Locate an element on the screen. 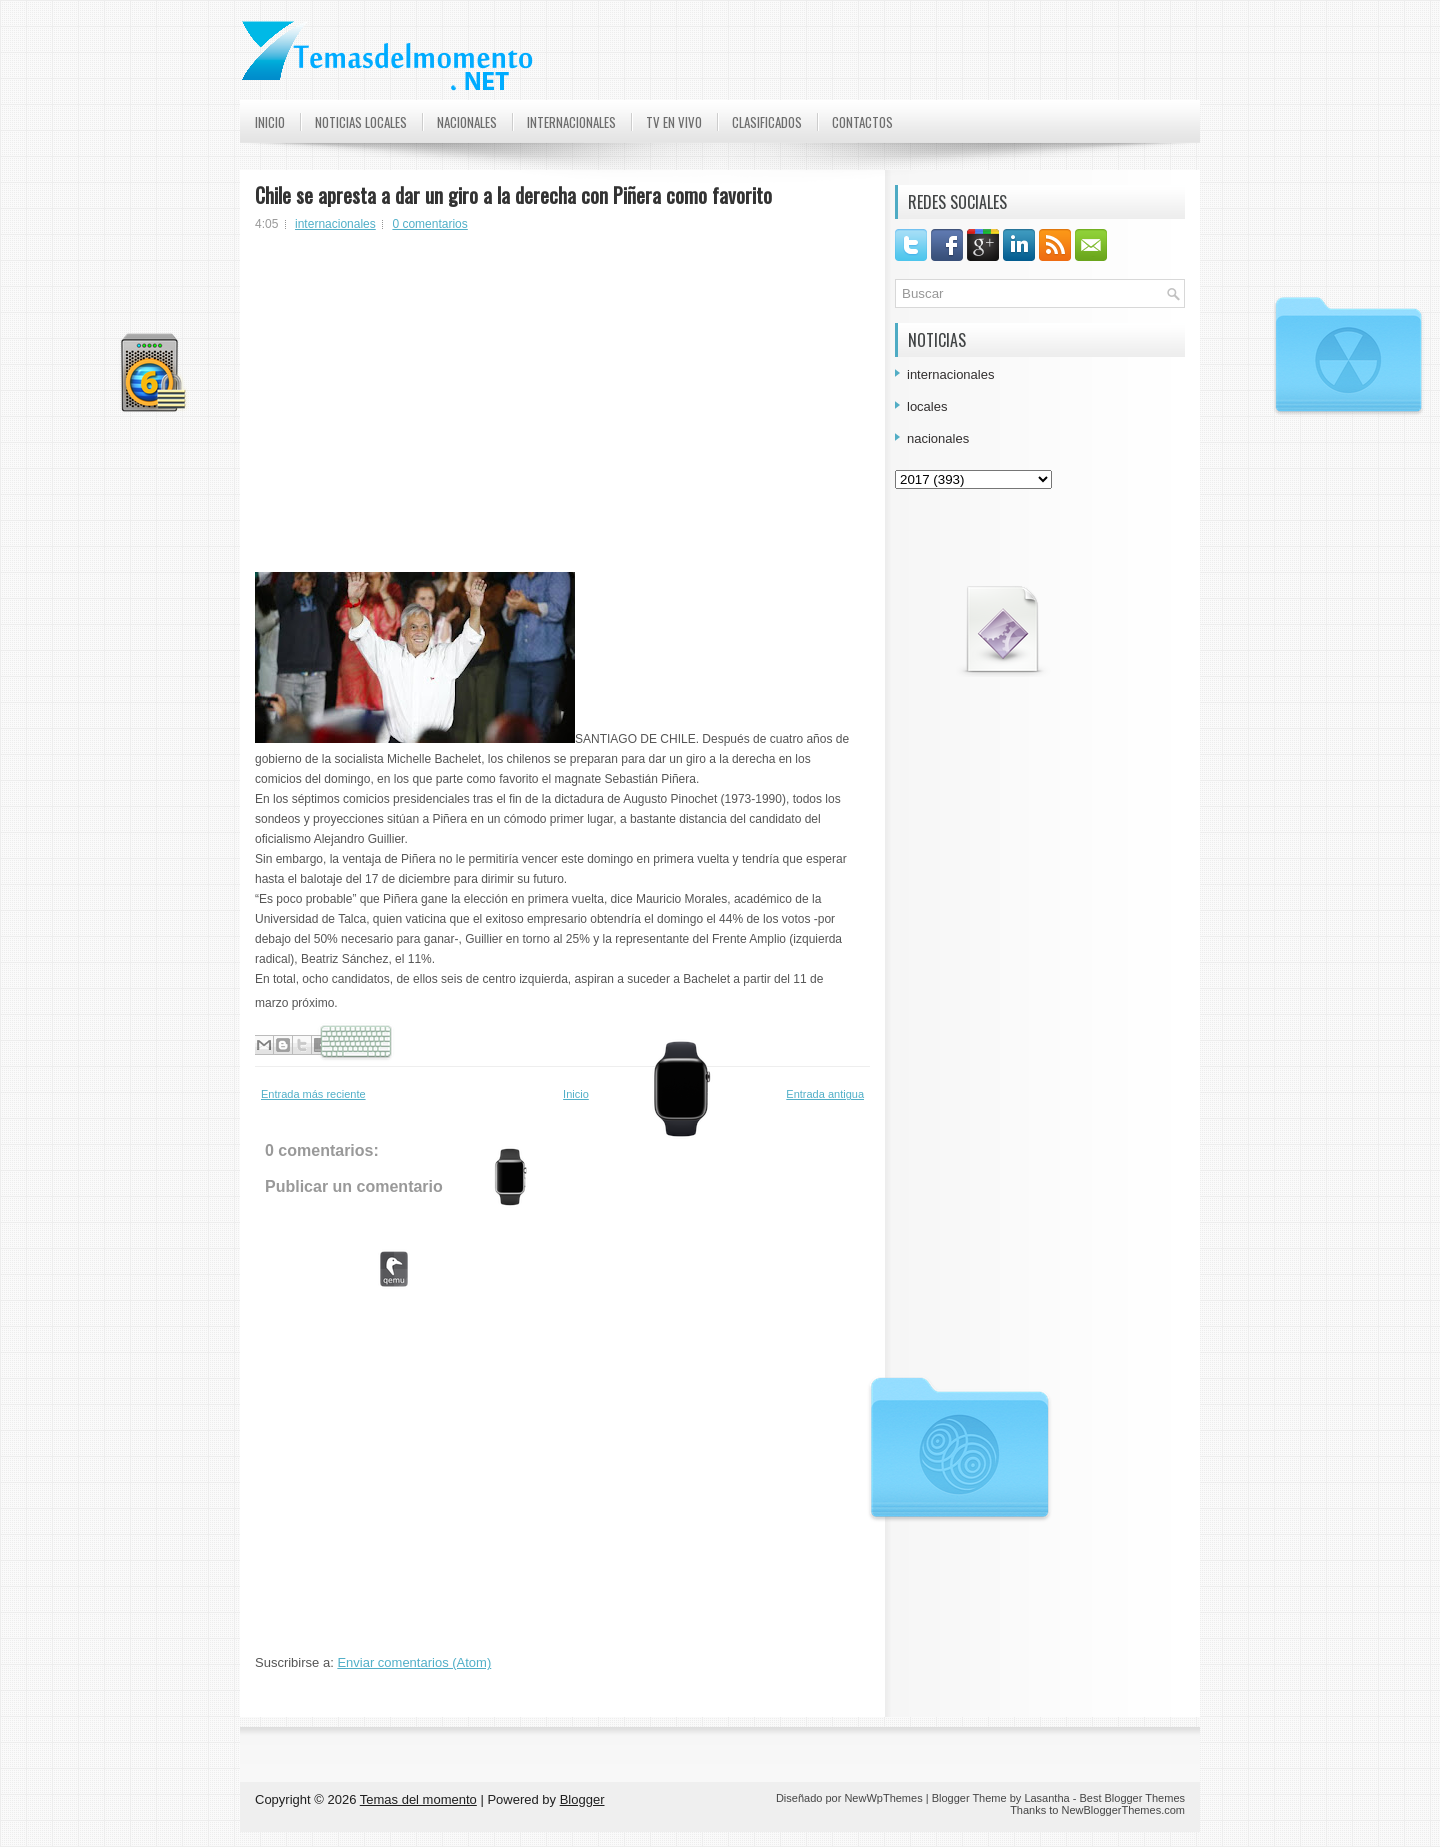  qemu virtual disk image file is located at coordinates (394, 1269).